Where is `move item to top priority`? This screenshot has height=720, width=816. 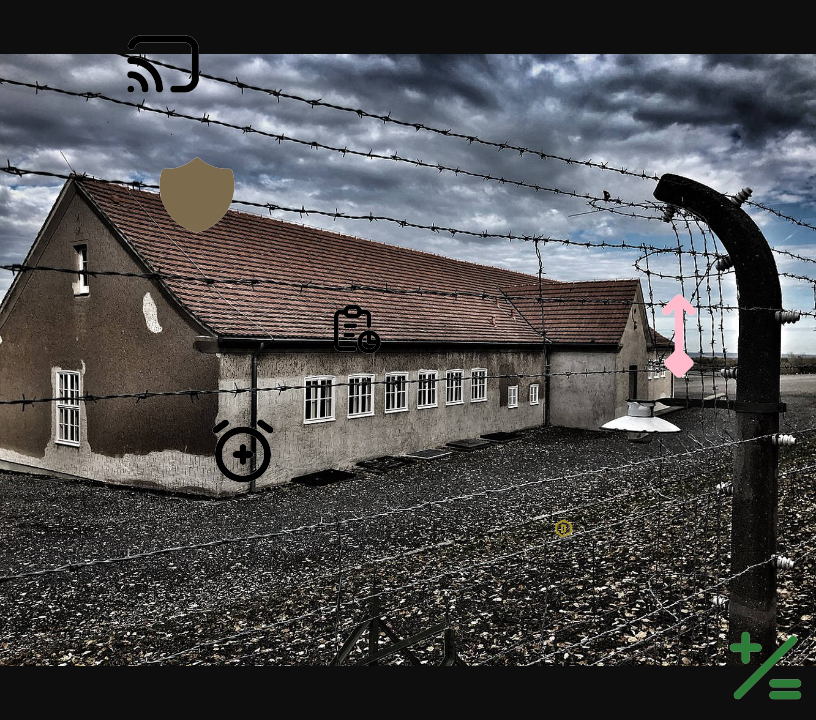 move item to top priority is located at coordinates (679, 336).